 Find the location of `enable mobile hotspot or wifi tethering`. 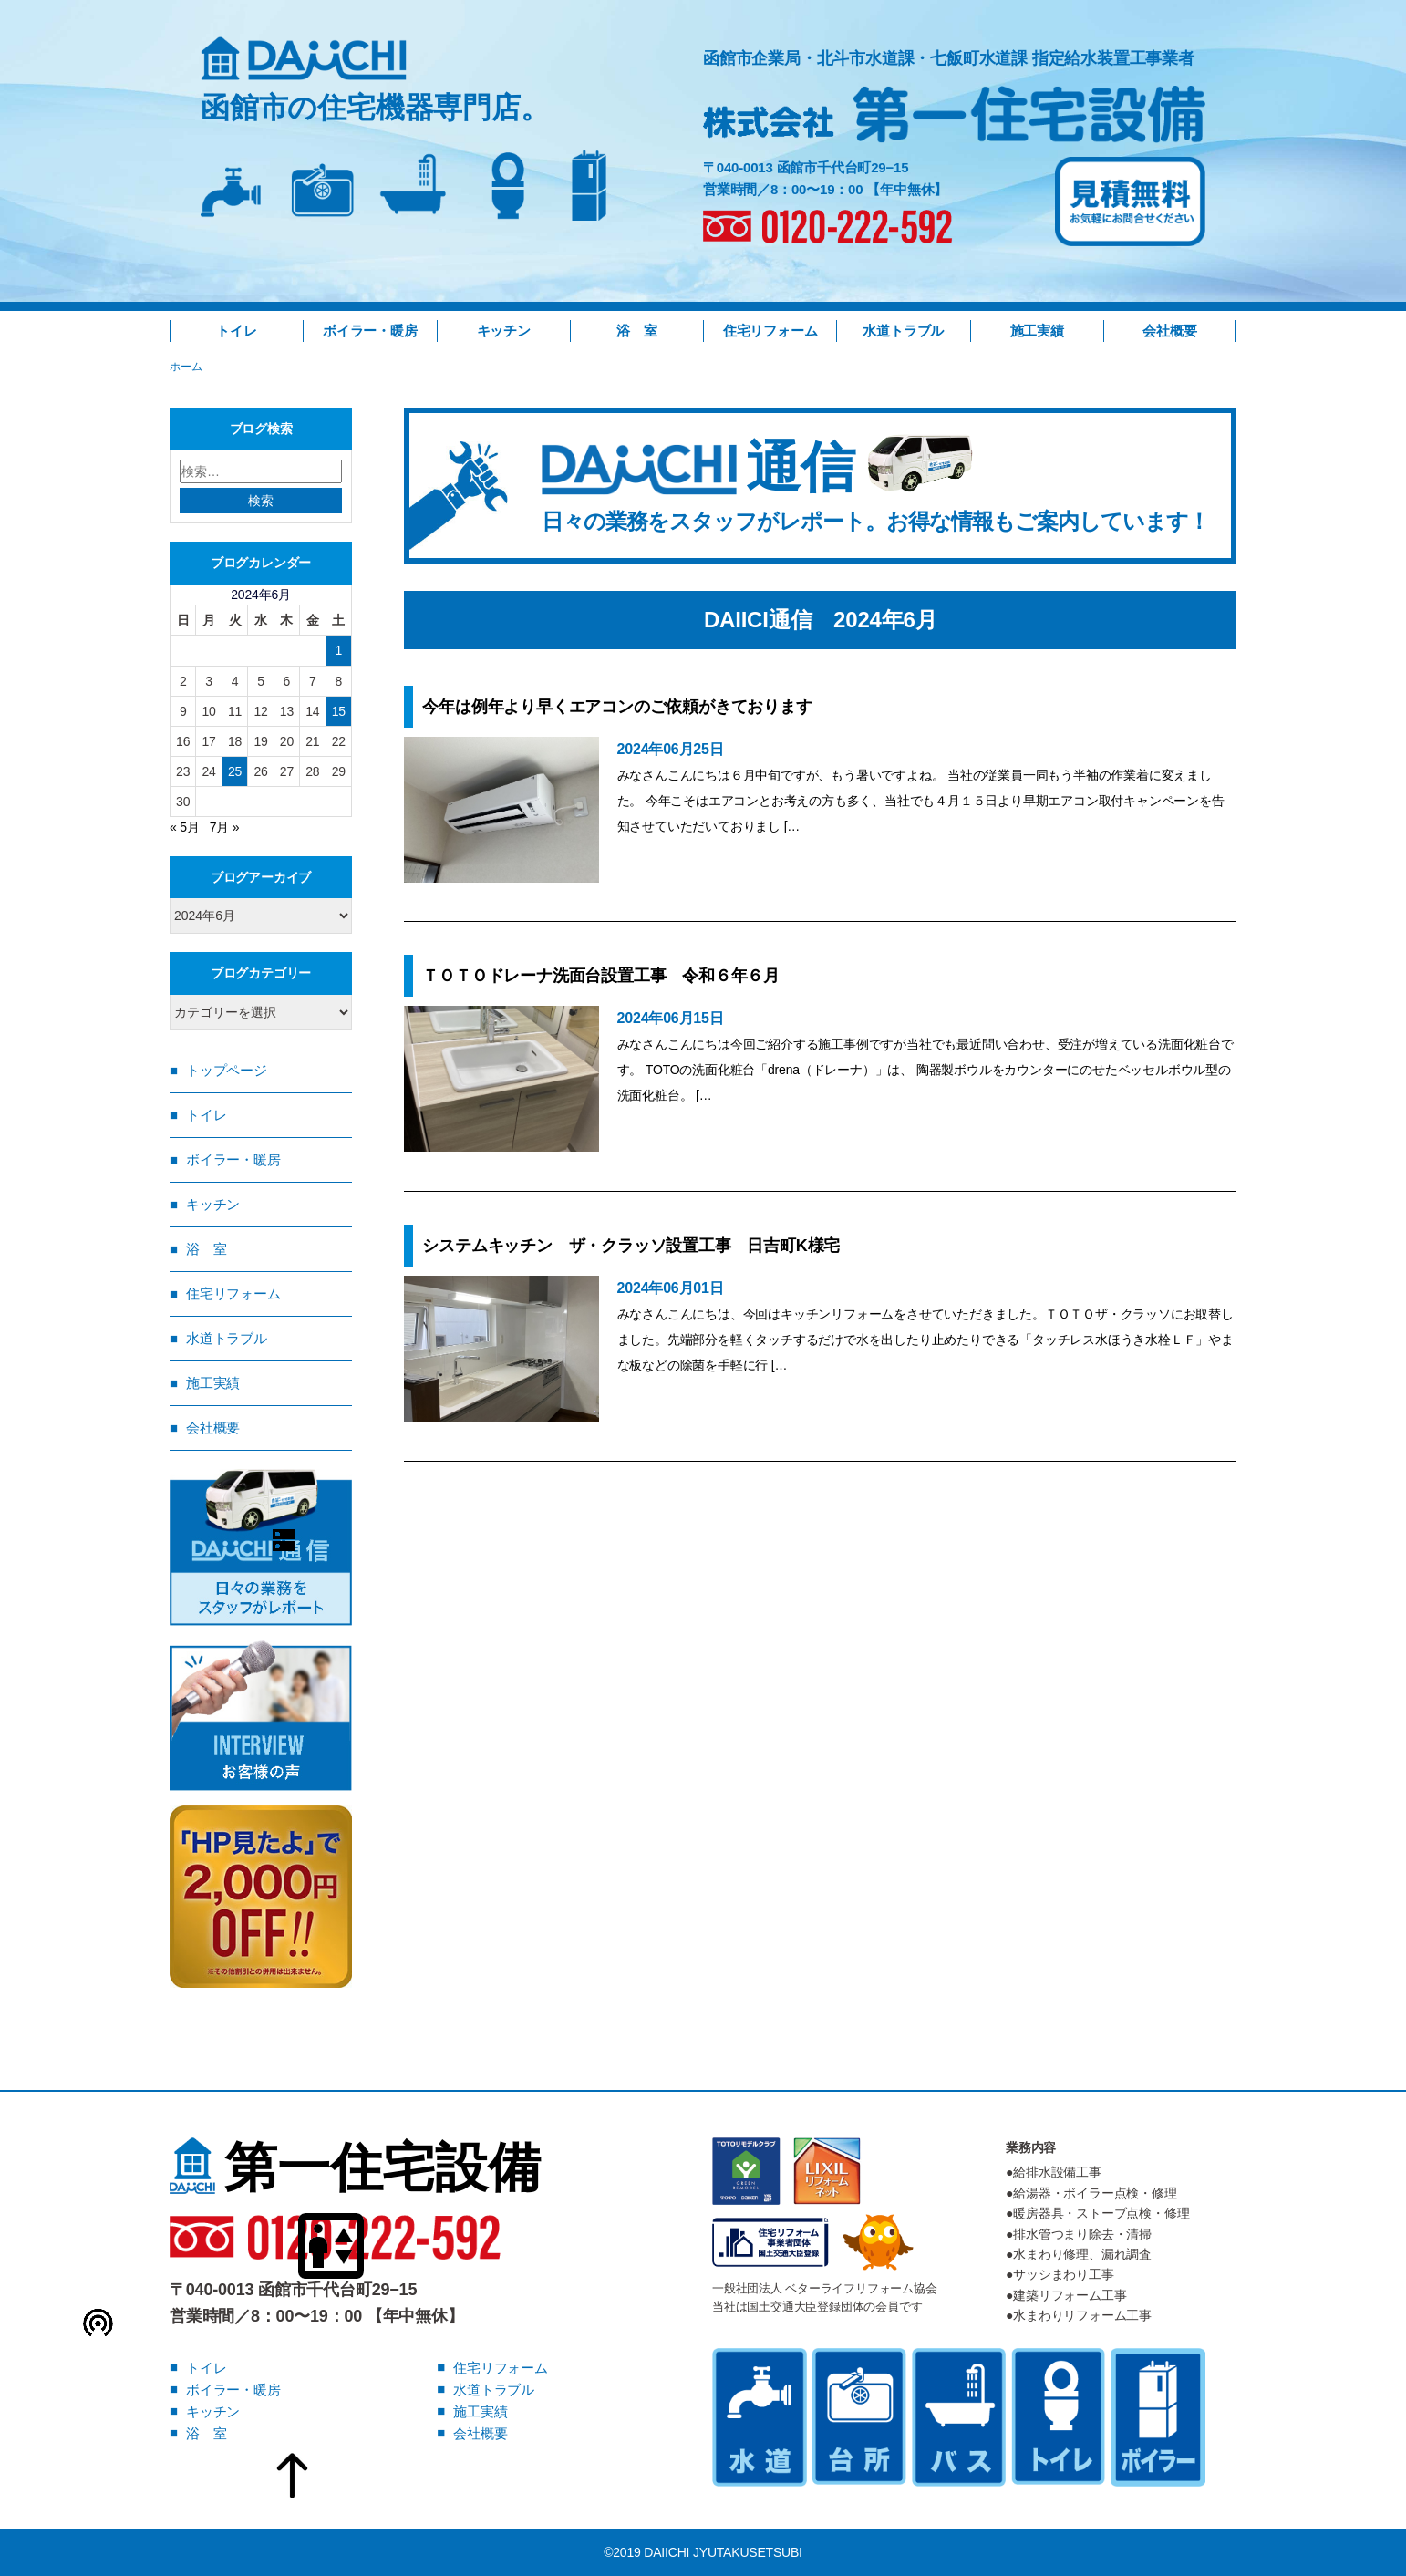

enable mobile hotspot or wifi tethering is located at coordinates (98, 2322).